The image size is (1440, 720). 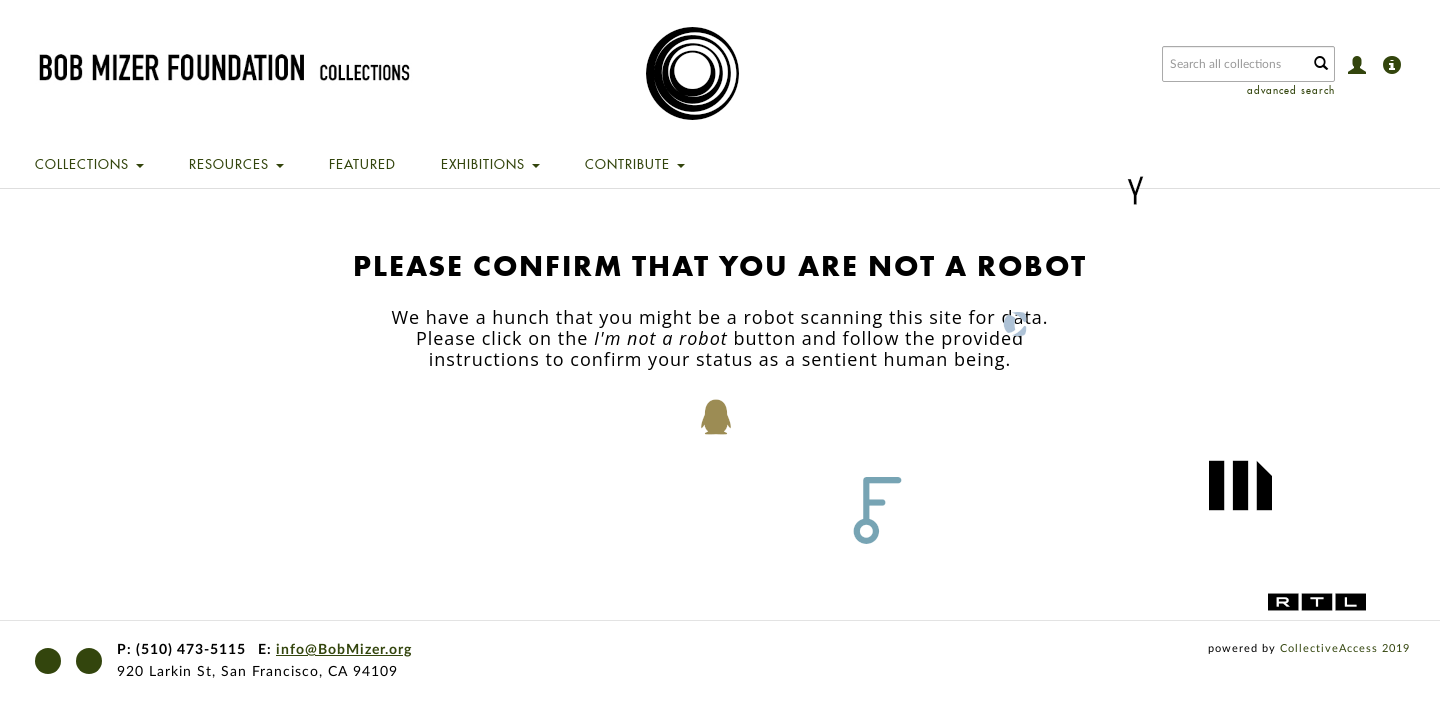 What do you see at coordinates (692, 73) in the screenshot?
I see `open the Loop app` at bounding box center [692, 73].